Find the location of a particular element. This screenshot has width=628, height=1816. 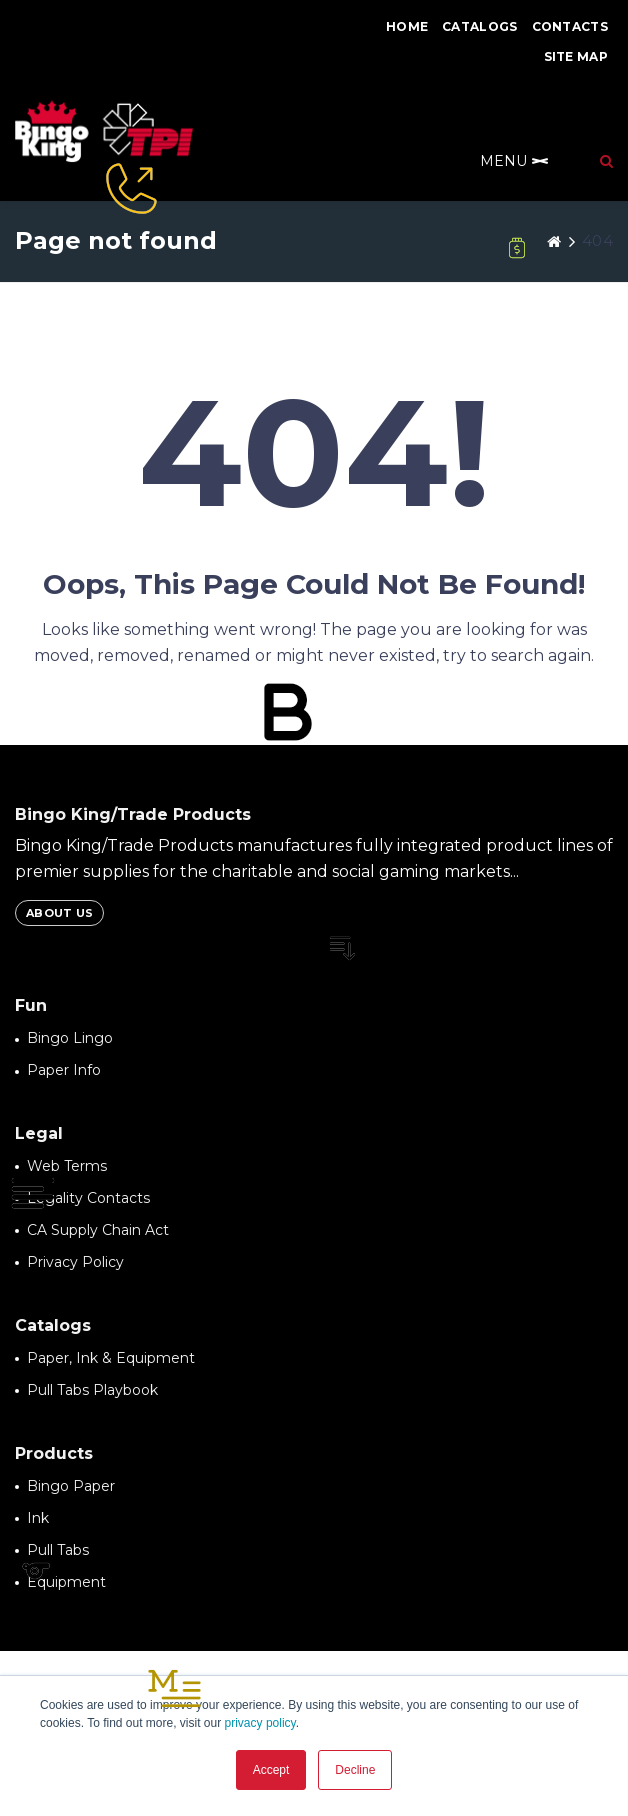

sort list in descending order is located at coordinates (342, 947).